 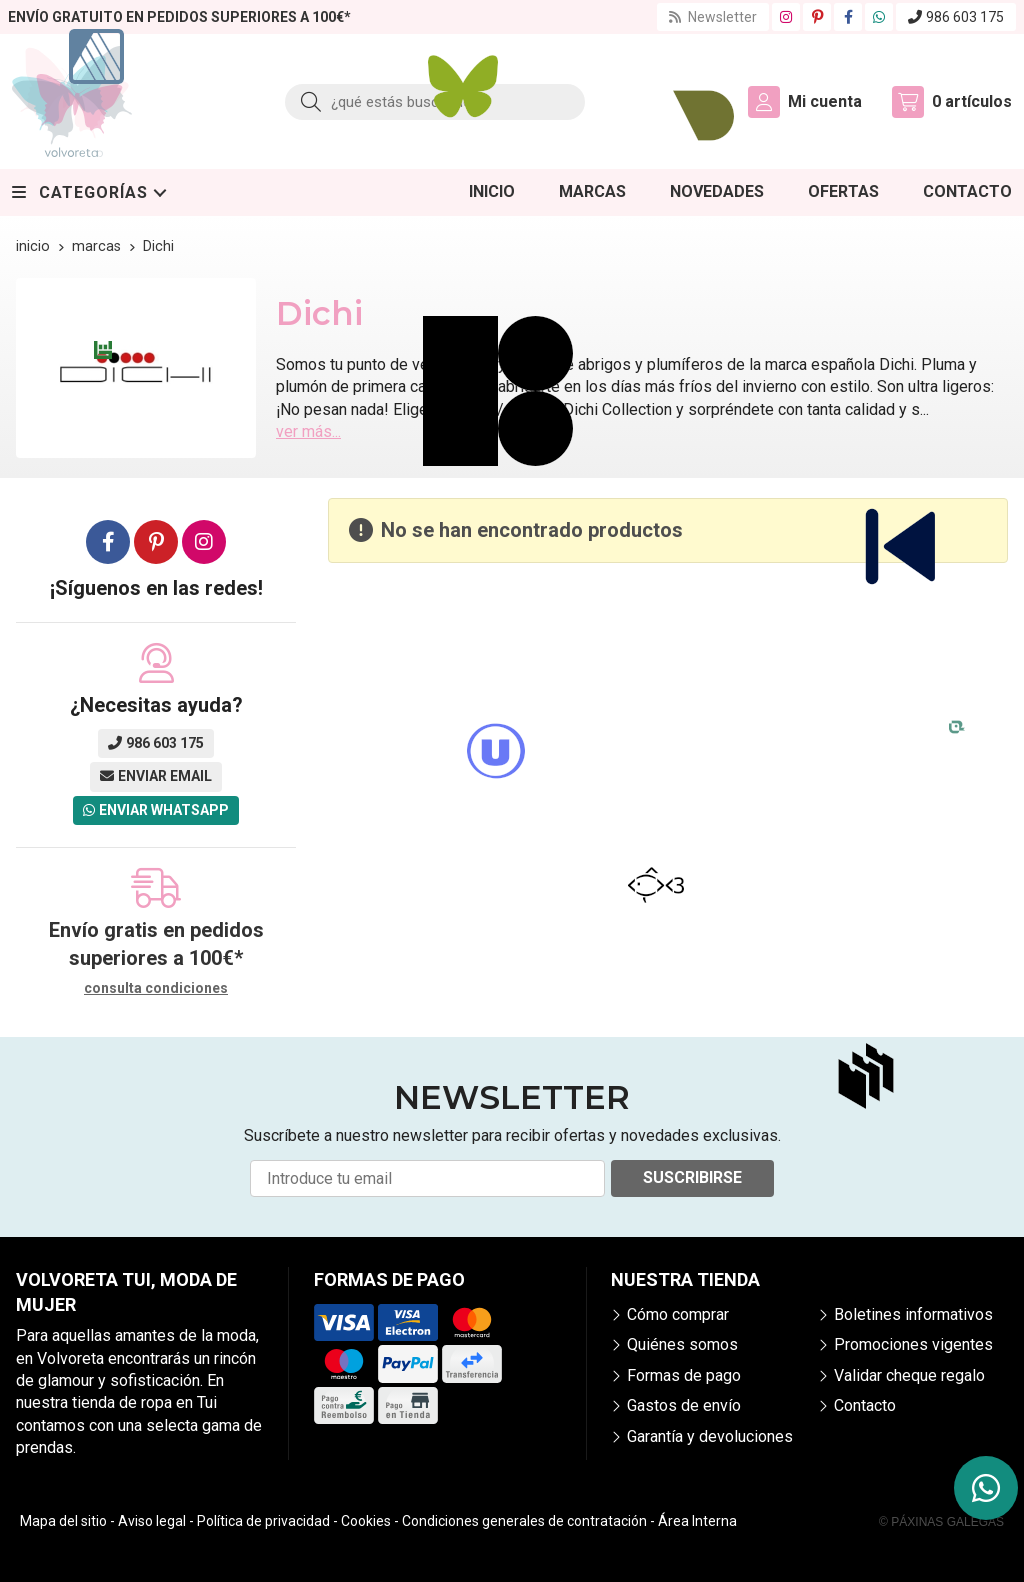 What do you see at coordinates (957, 727) in the screenshot?
I see `teal app logo` at bounding box center [957, 727].